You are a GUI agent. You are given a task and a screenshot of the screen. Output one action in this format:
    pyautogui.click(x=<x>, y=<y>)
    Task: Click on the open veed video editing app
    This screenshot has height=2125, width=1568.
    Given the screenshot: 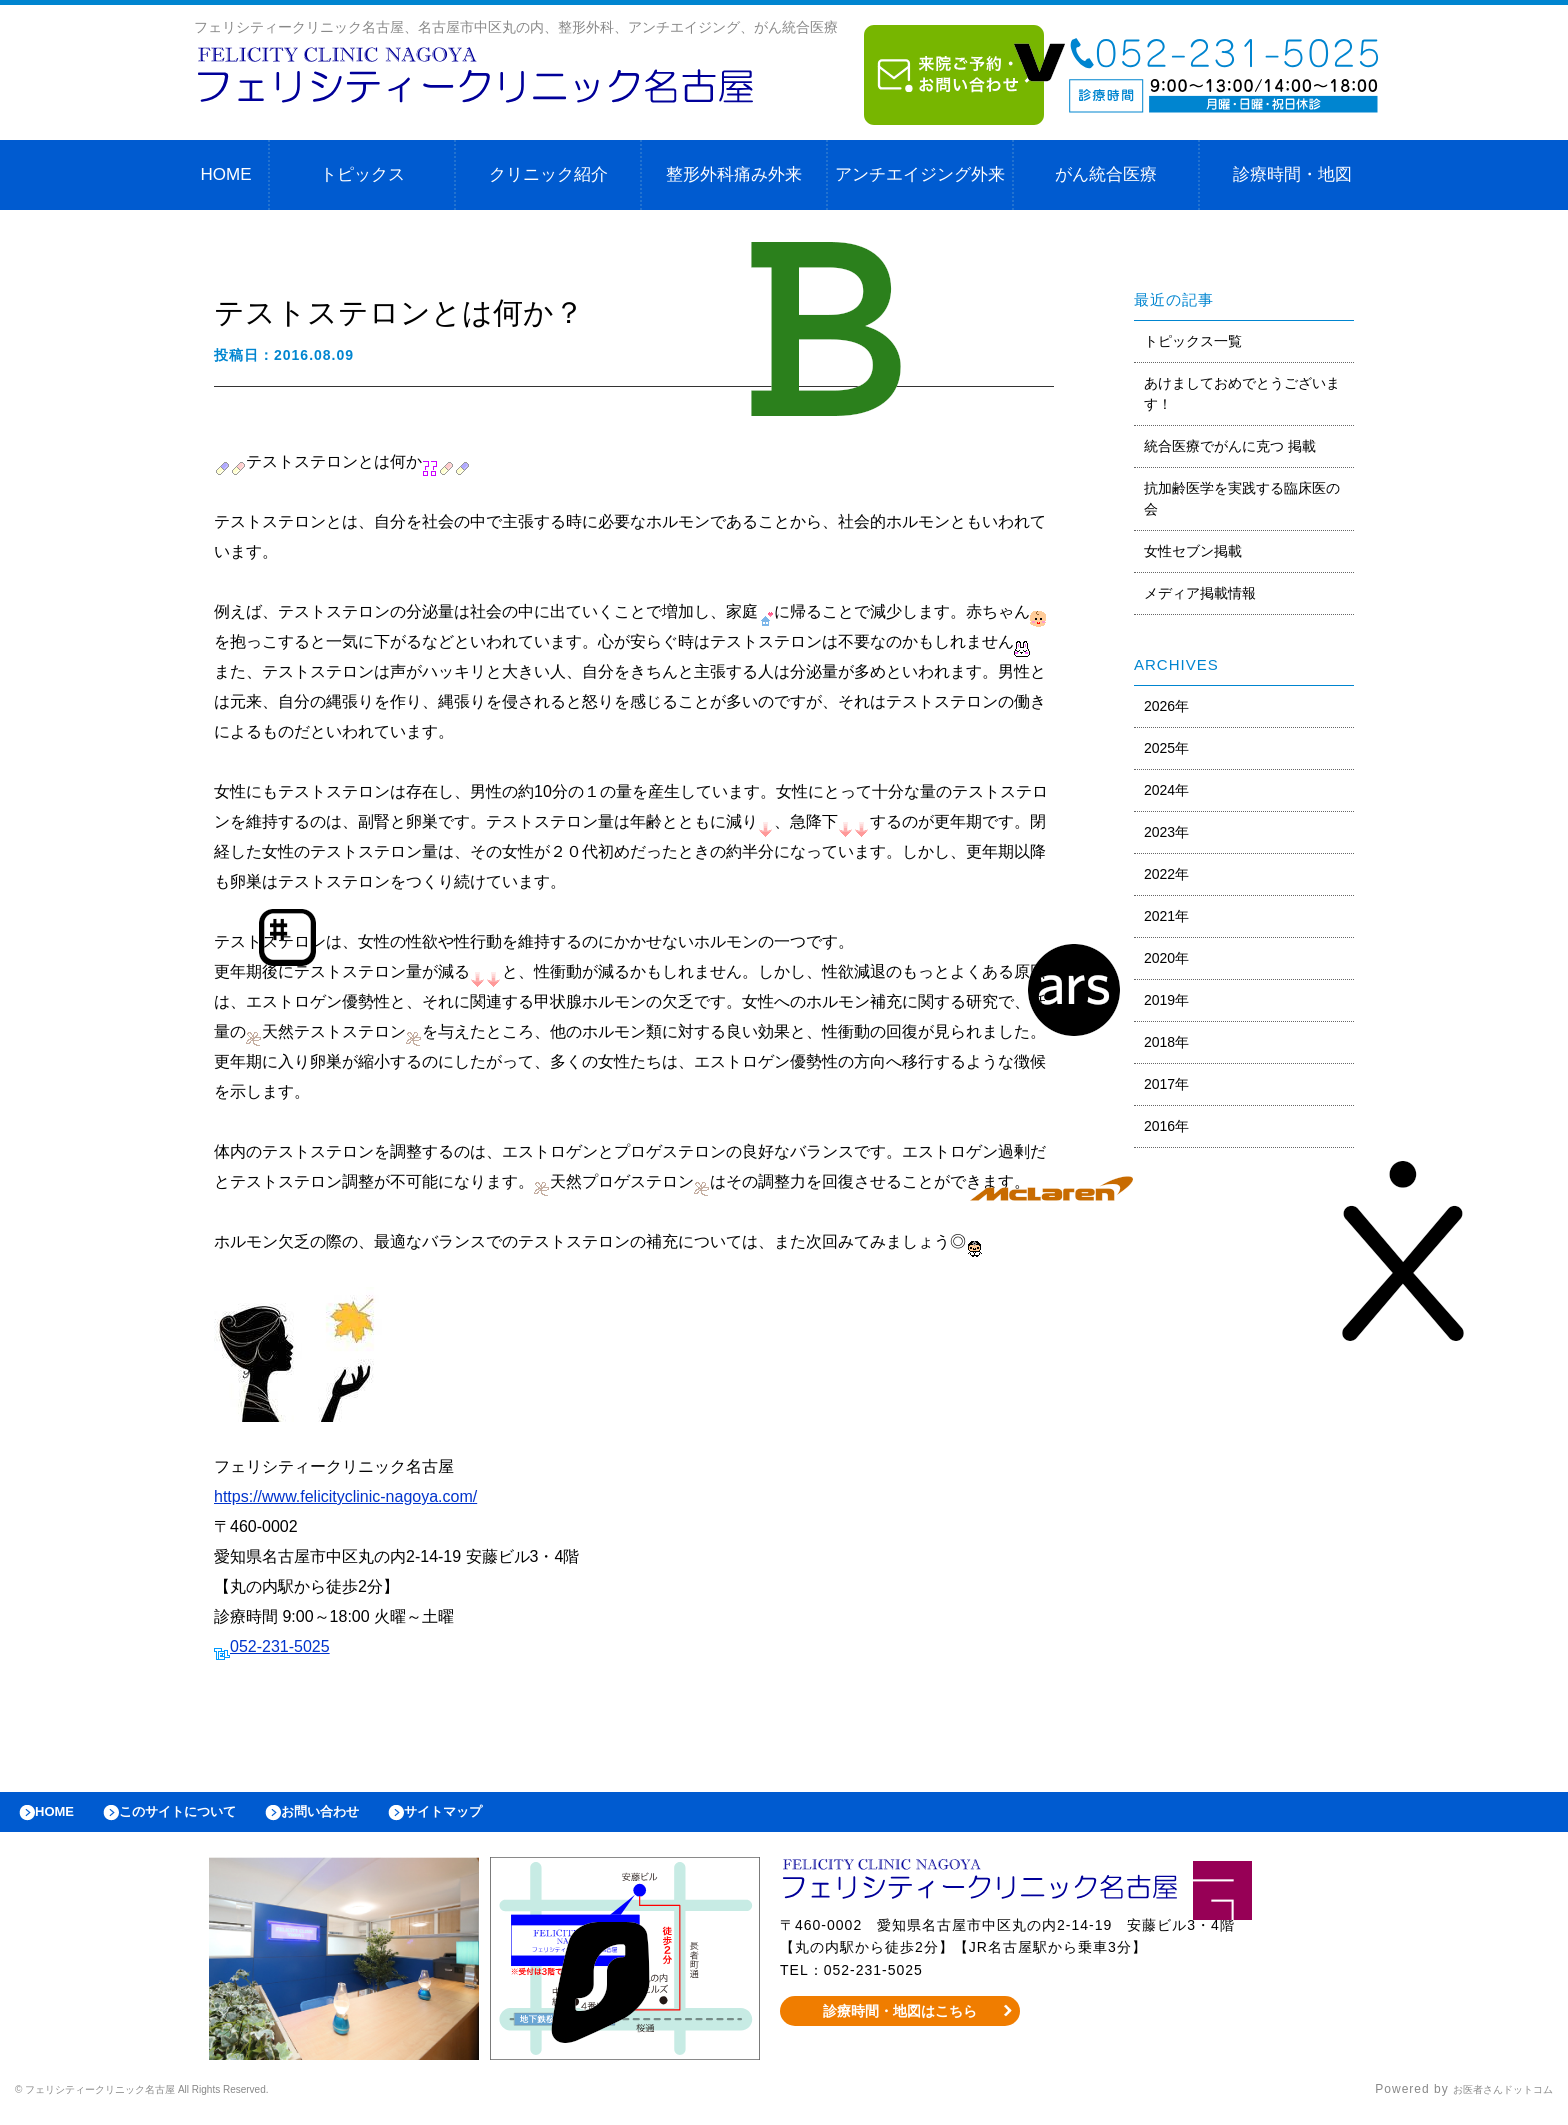 What is the action you would take?
    pyautogui.click(x=1039, y=62)
    